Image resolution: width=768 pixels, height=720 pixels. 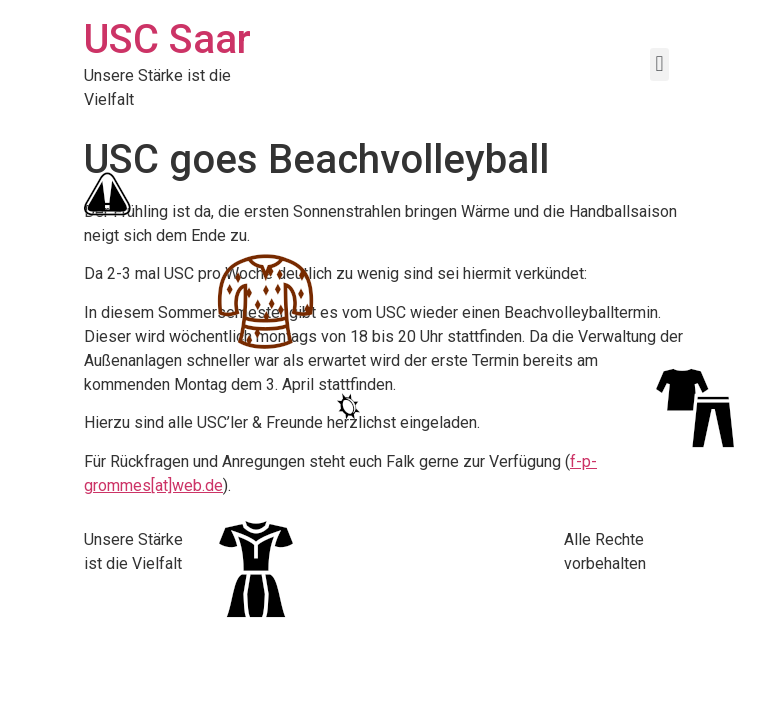 What do you see at coordinates (107, 194) in the screenshot?
I see `warning or hazard alert indicator` at bounding box center [107, 194].